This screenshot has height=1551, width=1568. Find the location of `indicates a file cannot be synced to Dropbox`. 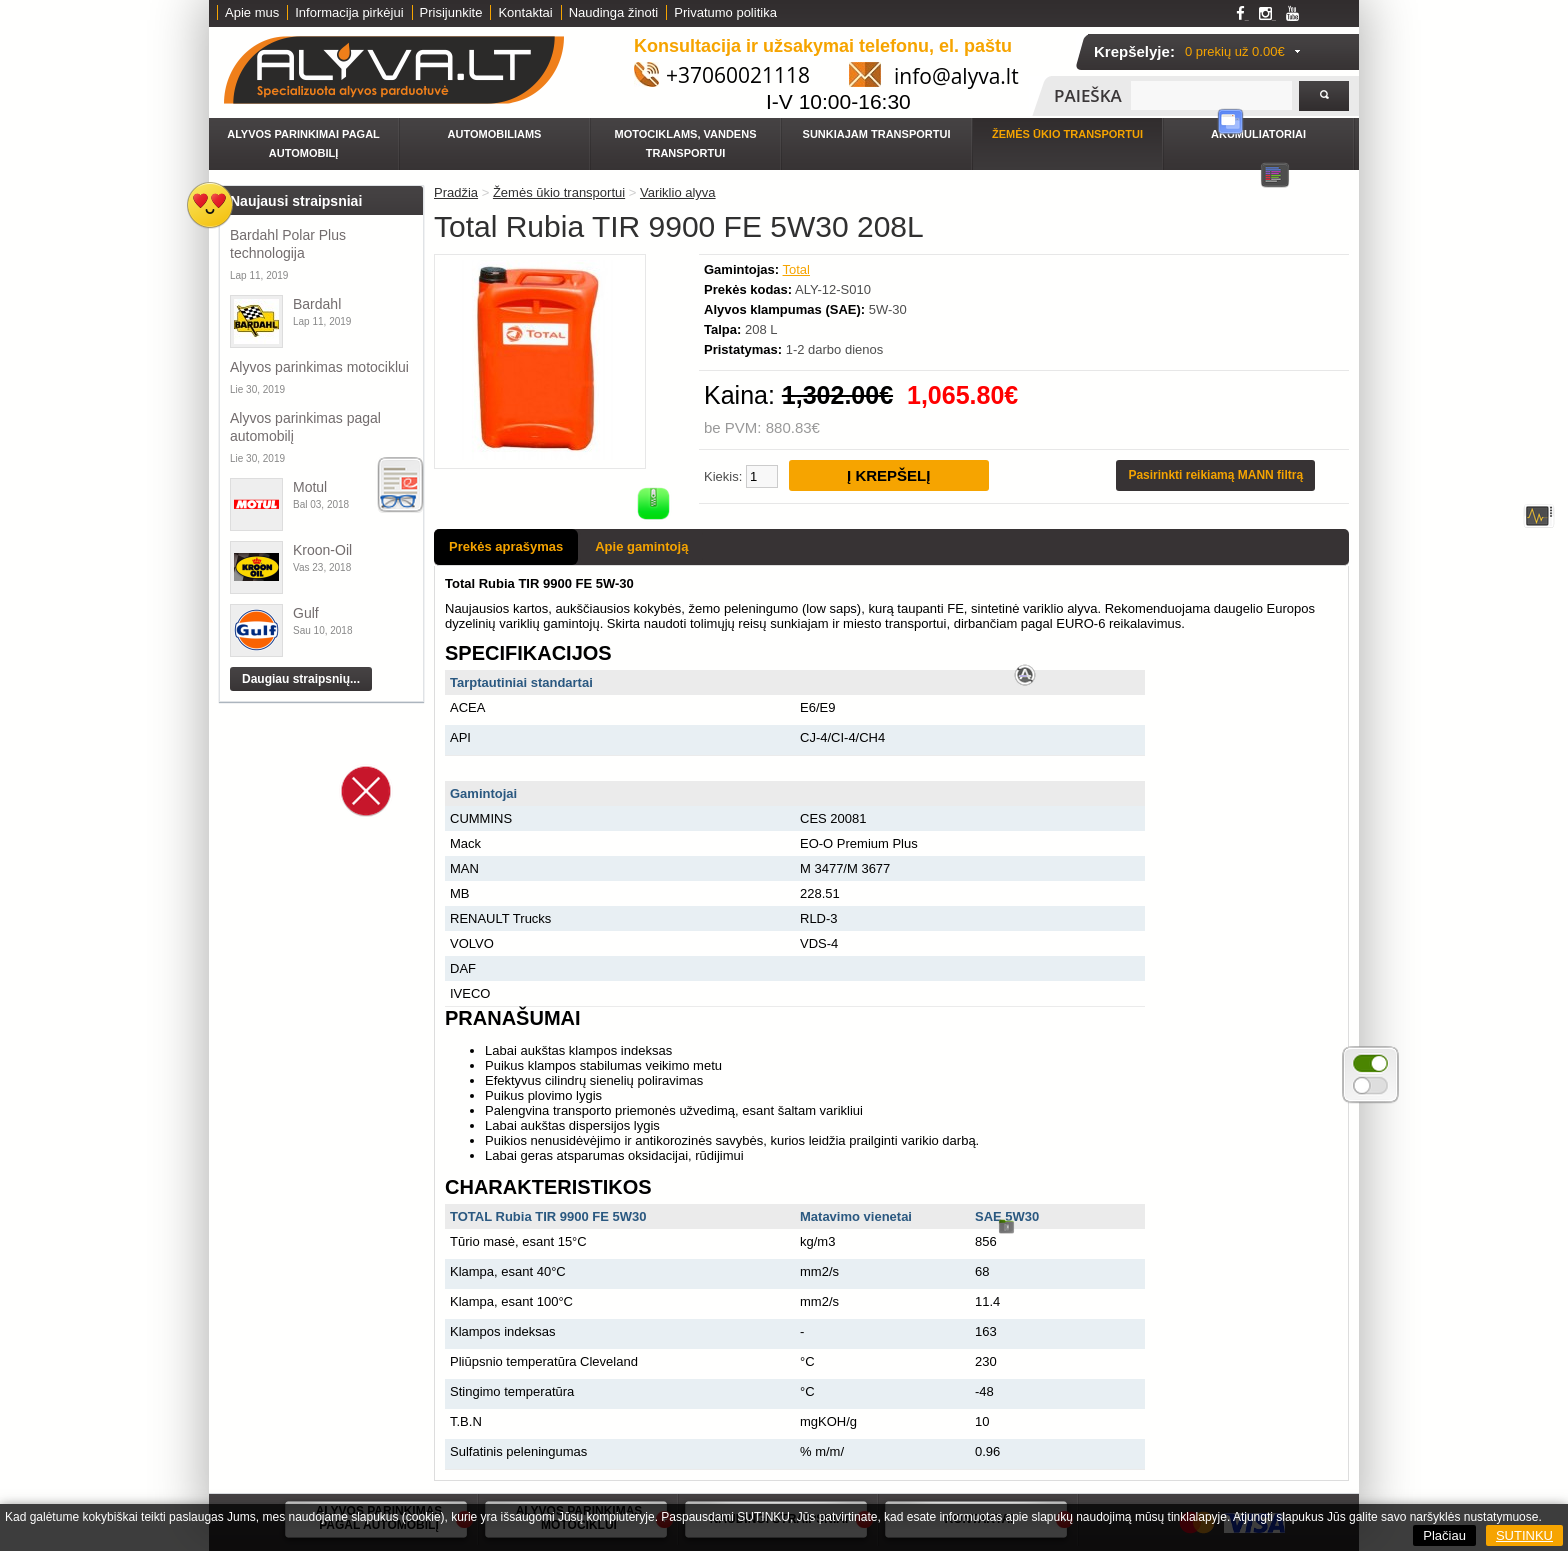

indicates a file cannot be synced to Dropbox is located at coordinates (366, 791).